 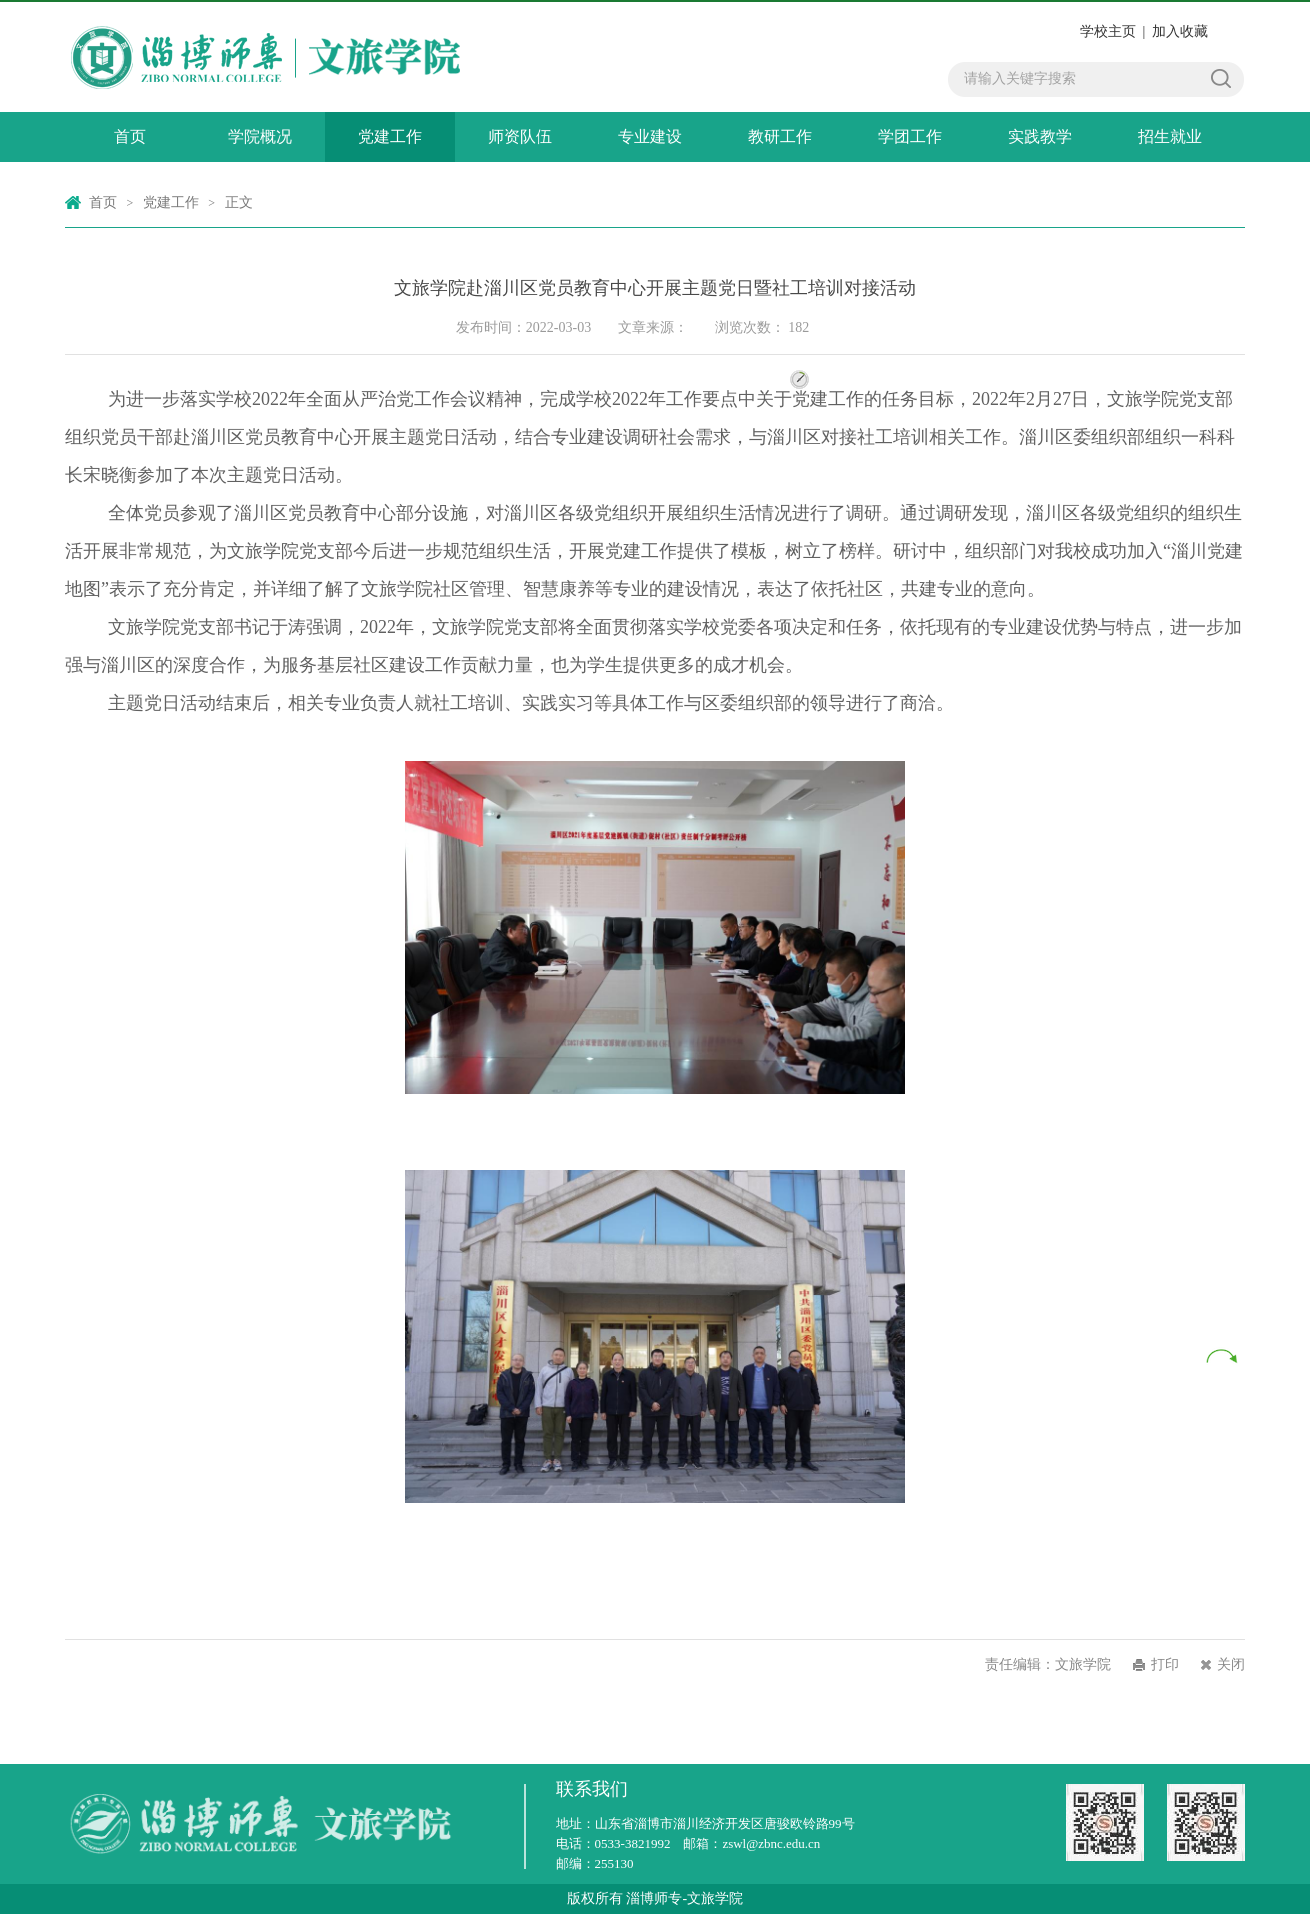 What do you see at coordinates (1222, 1356) in the screenshot?
I see `redo the last undone action` at bounding box center [1222, 1356].